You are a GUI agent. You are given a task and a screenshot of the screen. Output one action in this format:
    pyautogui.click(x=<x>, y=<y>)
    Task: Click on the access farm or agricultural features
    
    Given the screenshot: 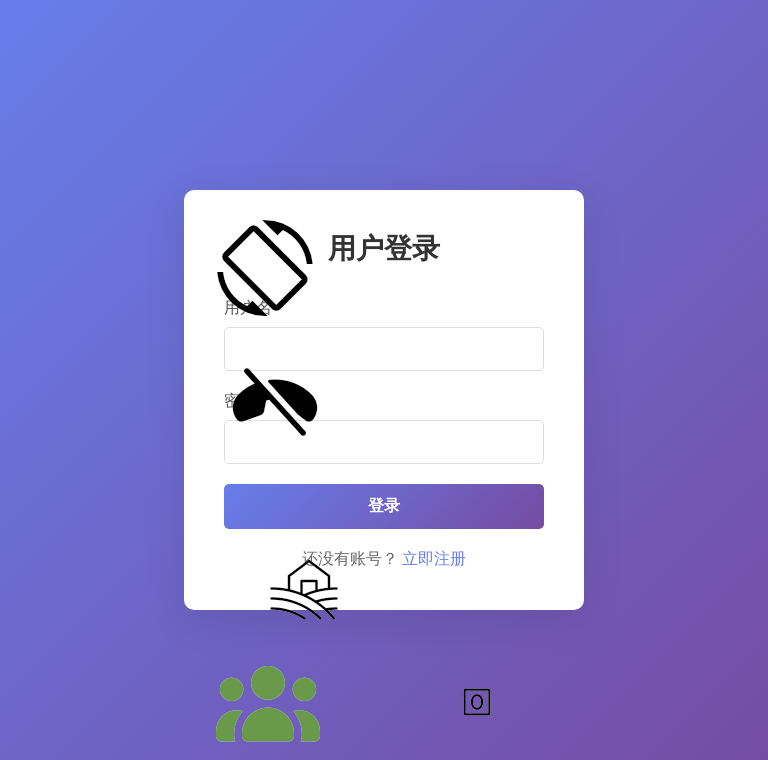 What is the action you would take?
    pyautogui.click(x=304, y=591)
    